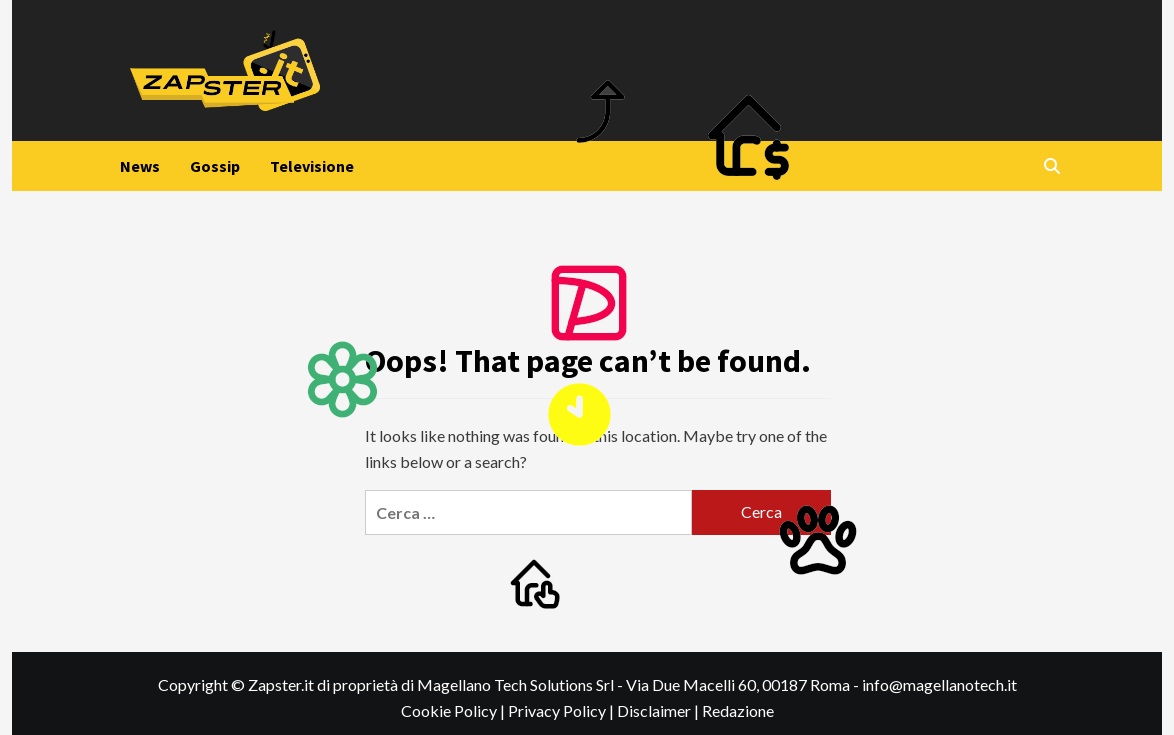 This screenshot has height=735, width=1174. What do you see at coordinates (589, 303) in the screenshot?
I see `pay with paypay` at bounding box center [589, 303].